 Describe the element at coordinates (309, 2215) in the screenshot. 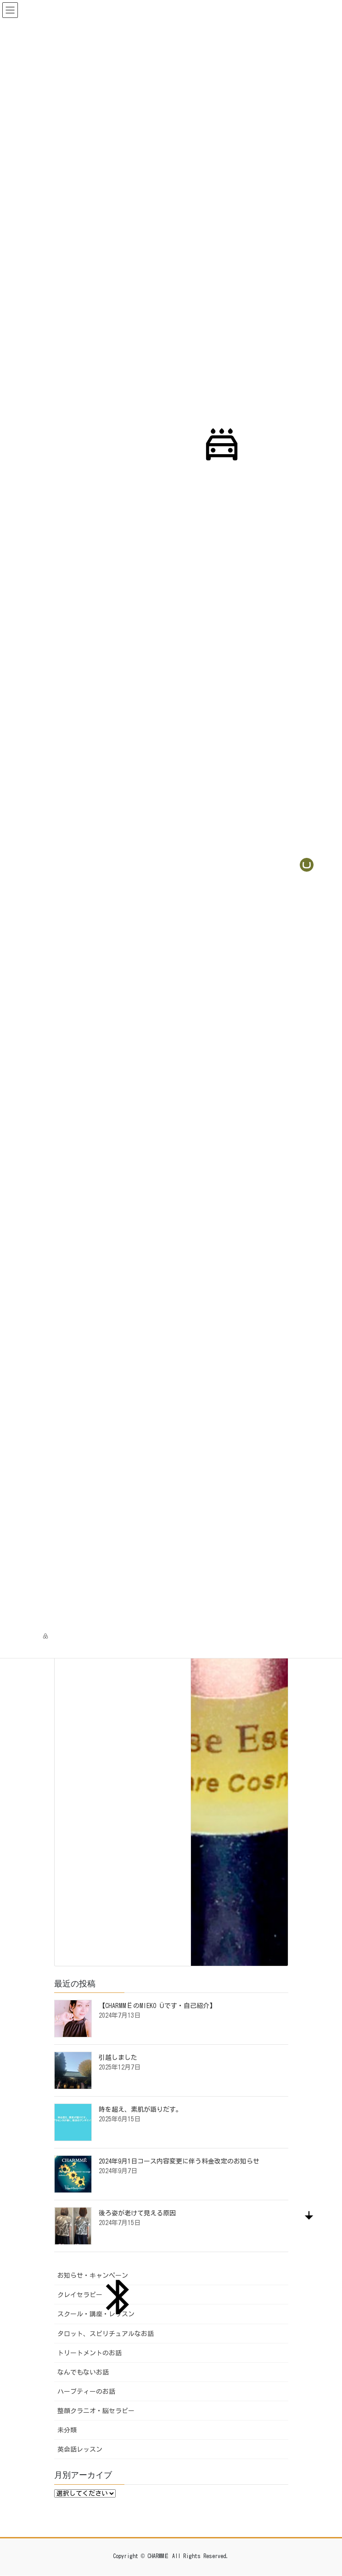

I see `download a file or content` at that location.